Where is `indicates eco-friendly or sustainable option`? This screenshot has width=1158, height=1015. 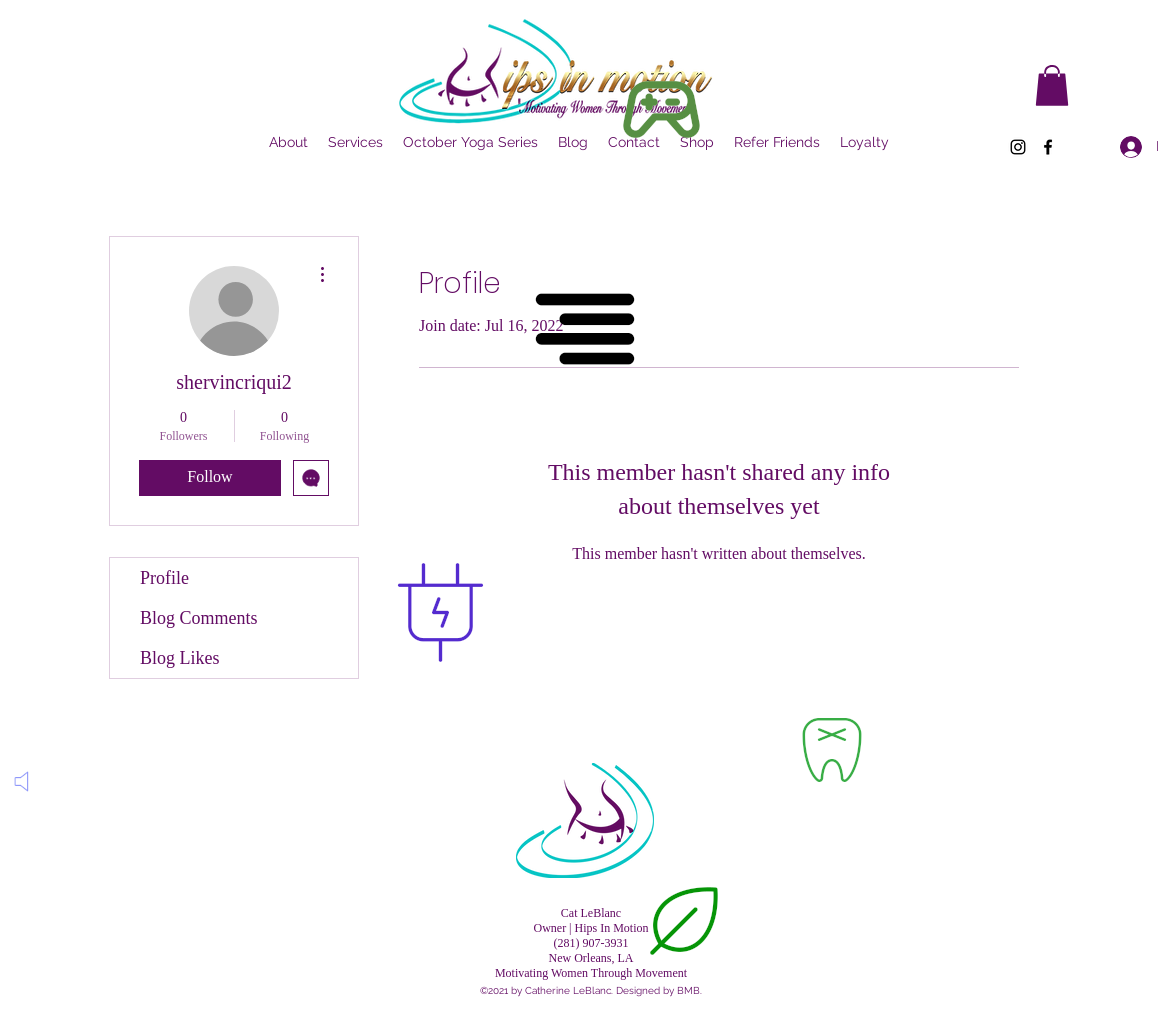
indicates eco-friendly or sustainable option is located at coordinates (684, 921).